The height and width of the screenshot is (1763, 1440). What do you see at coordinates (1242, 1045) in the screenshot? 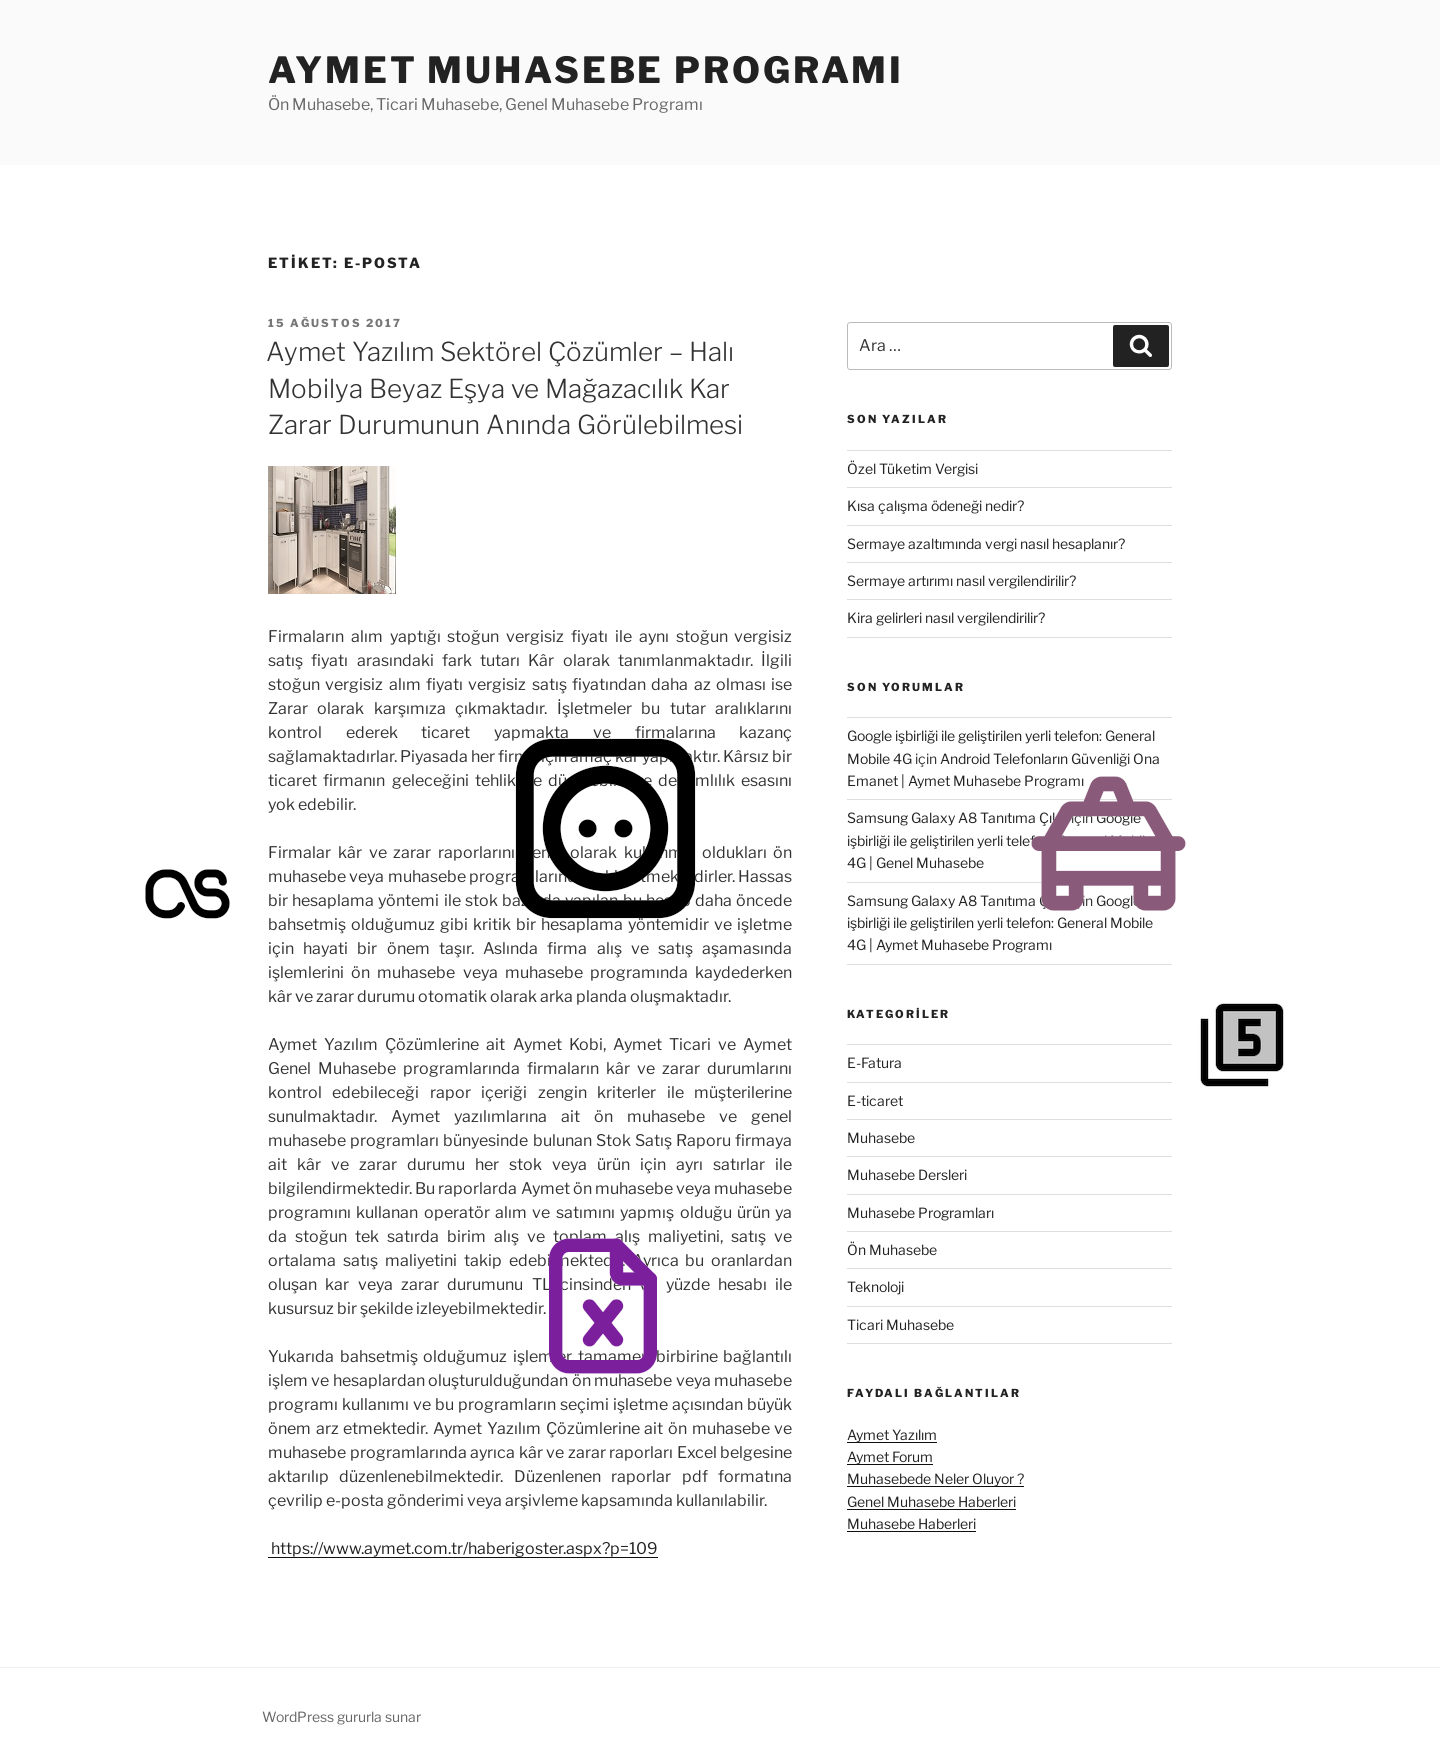
I see `filter or view 5 items` at bounding box center [1242, 1045].